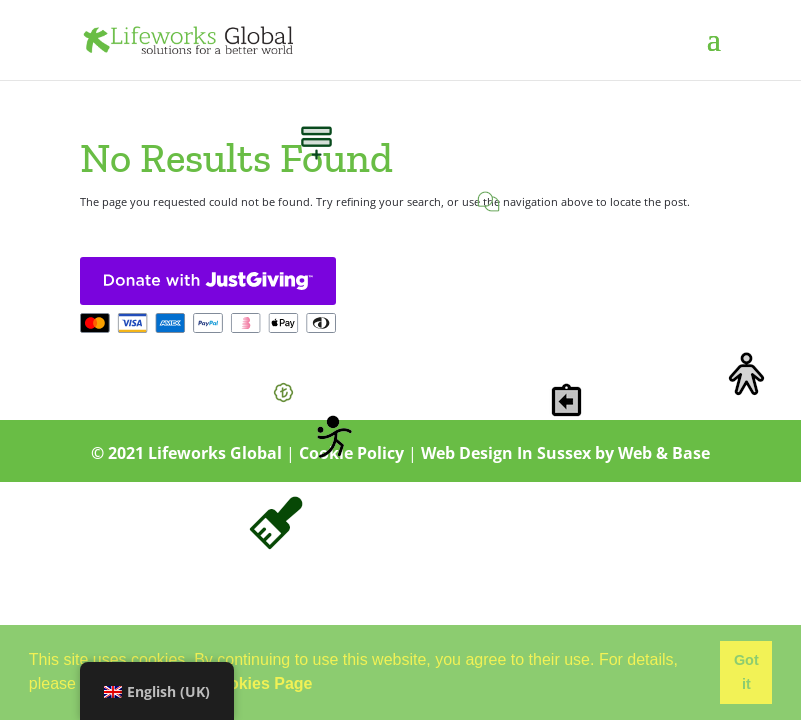 The image size is (801, 720). I want to click on add a new row below, so click(316, 140).